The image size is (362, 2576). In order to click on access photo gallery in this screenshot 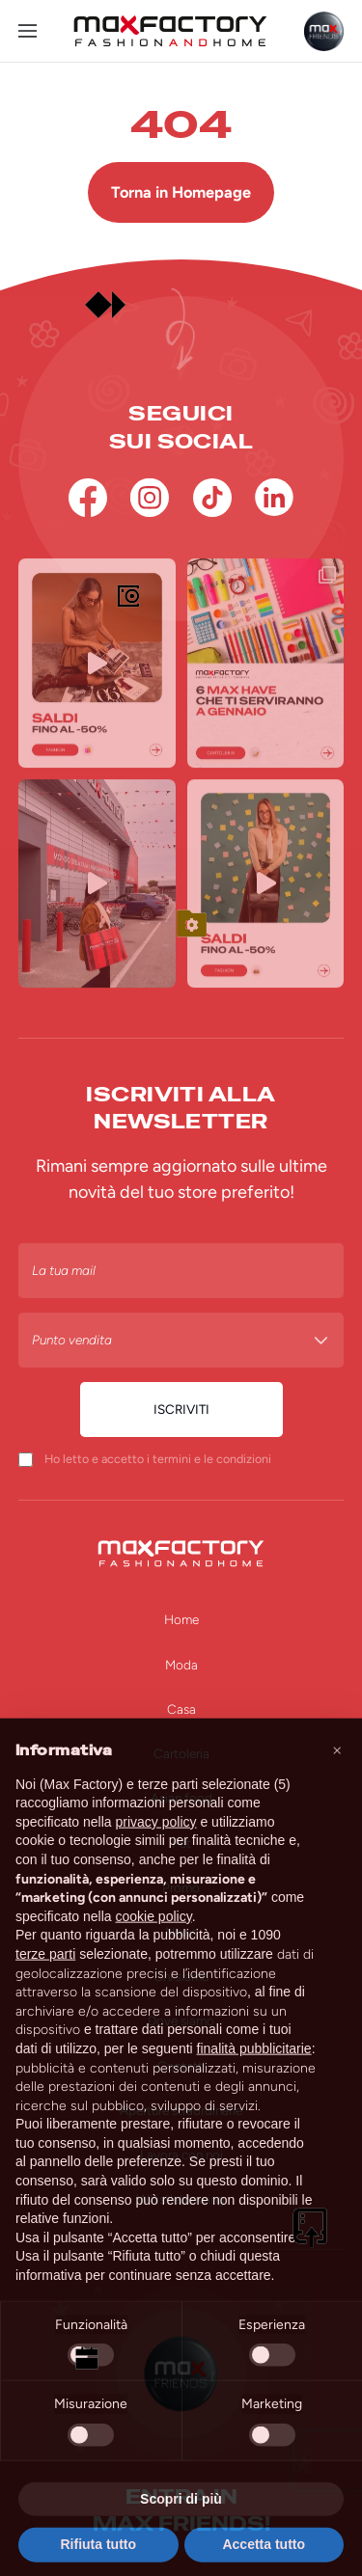, I will do `click(128, 596)`.